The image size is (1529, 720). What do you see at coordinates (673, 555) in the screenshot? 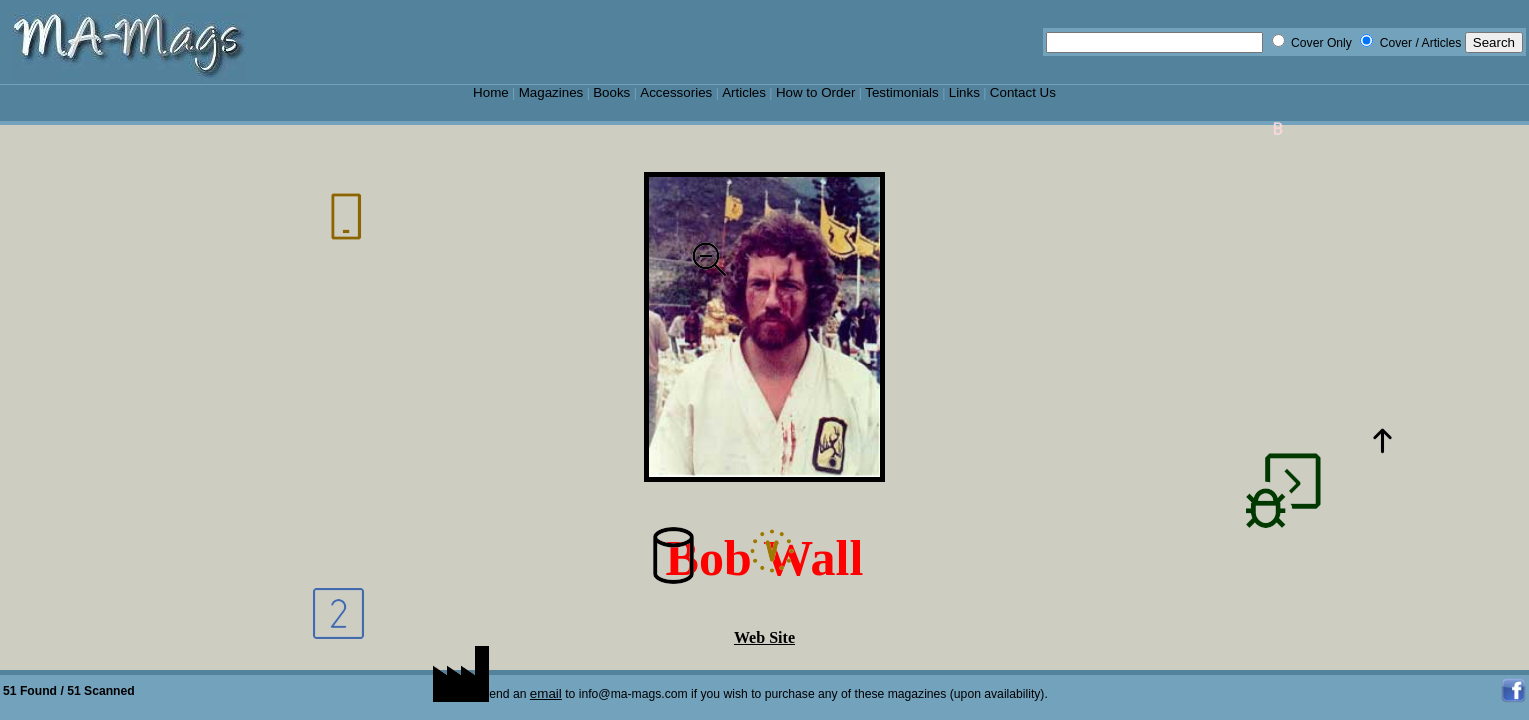
I see `access database management` at bounding box center [673, 555].